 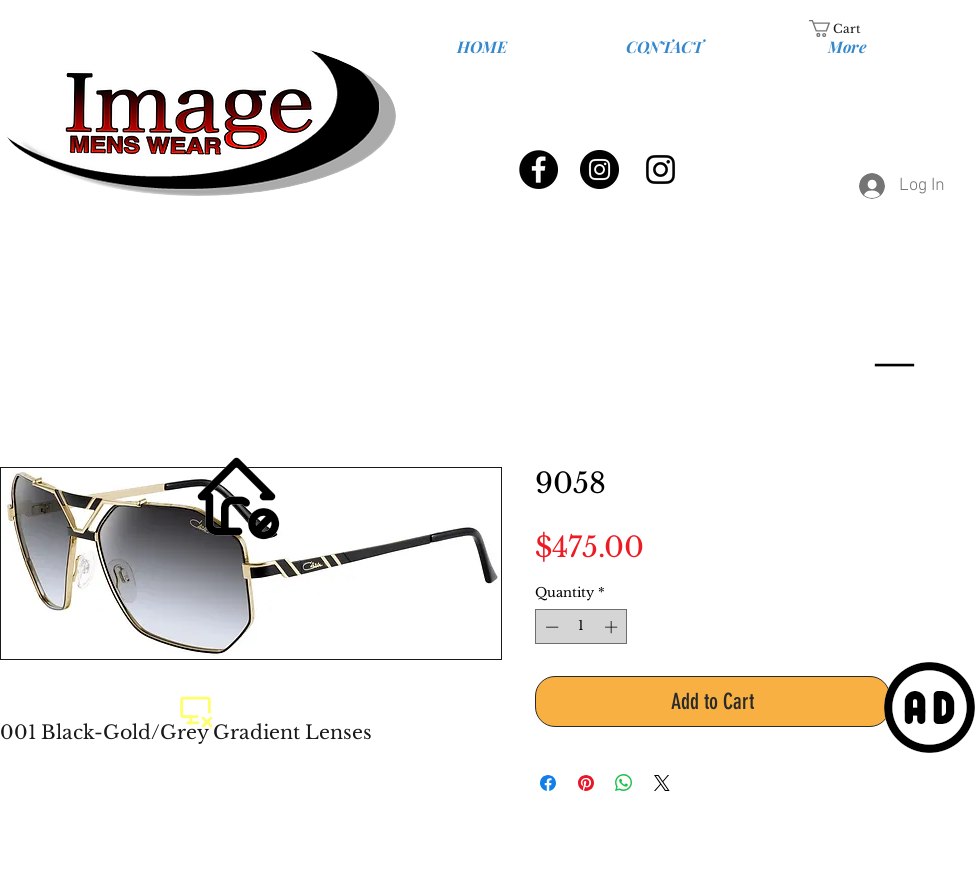 What do you see at coordinates (236, 496) in the screenshot?
I see `cancel home or residence selection` at bounding box center [236, 496].